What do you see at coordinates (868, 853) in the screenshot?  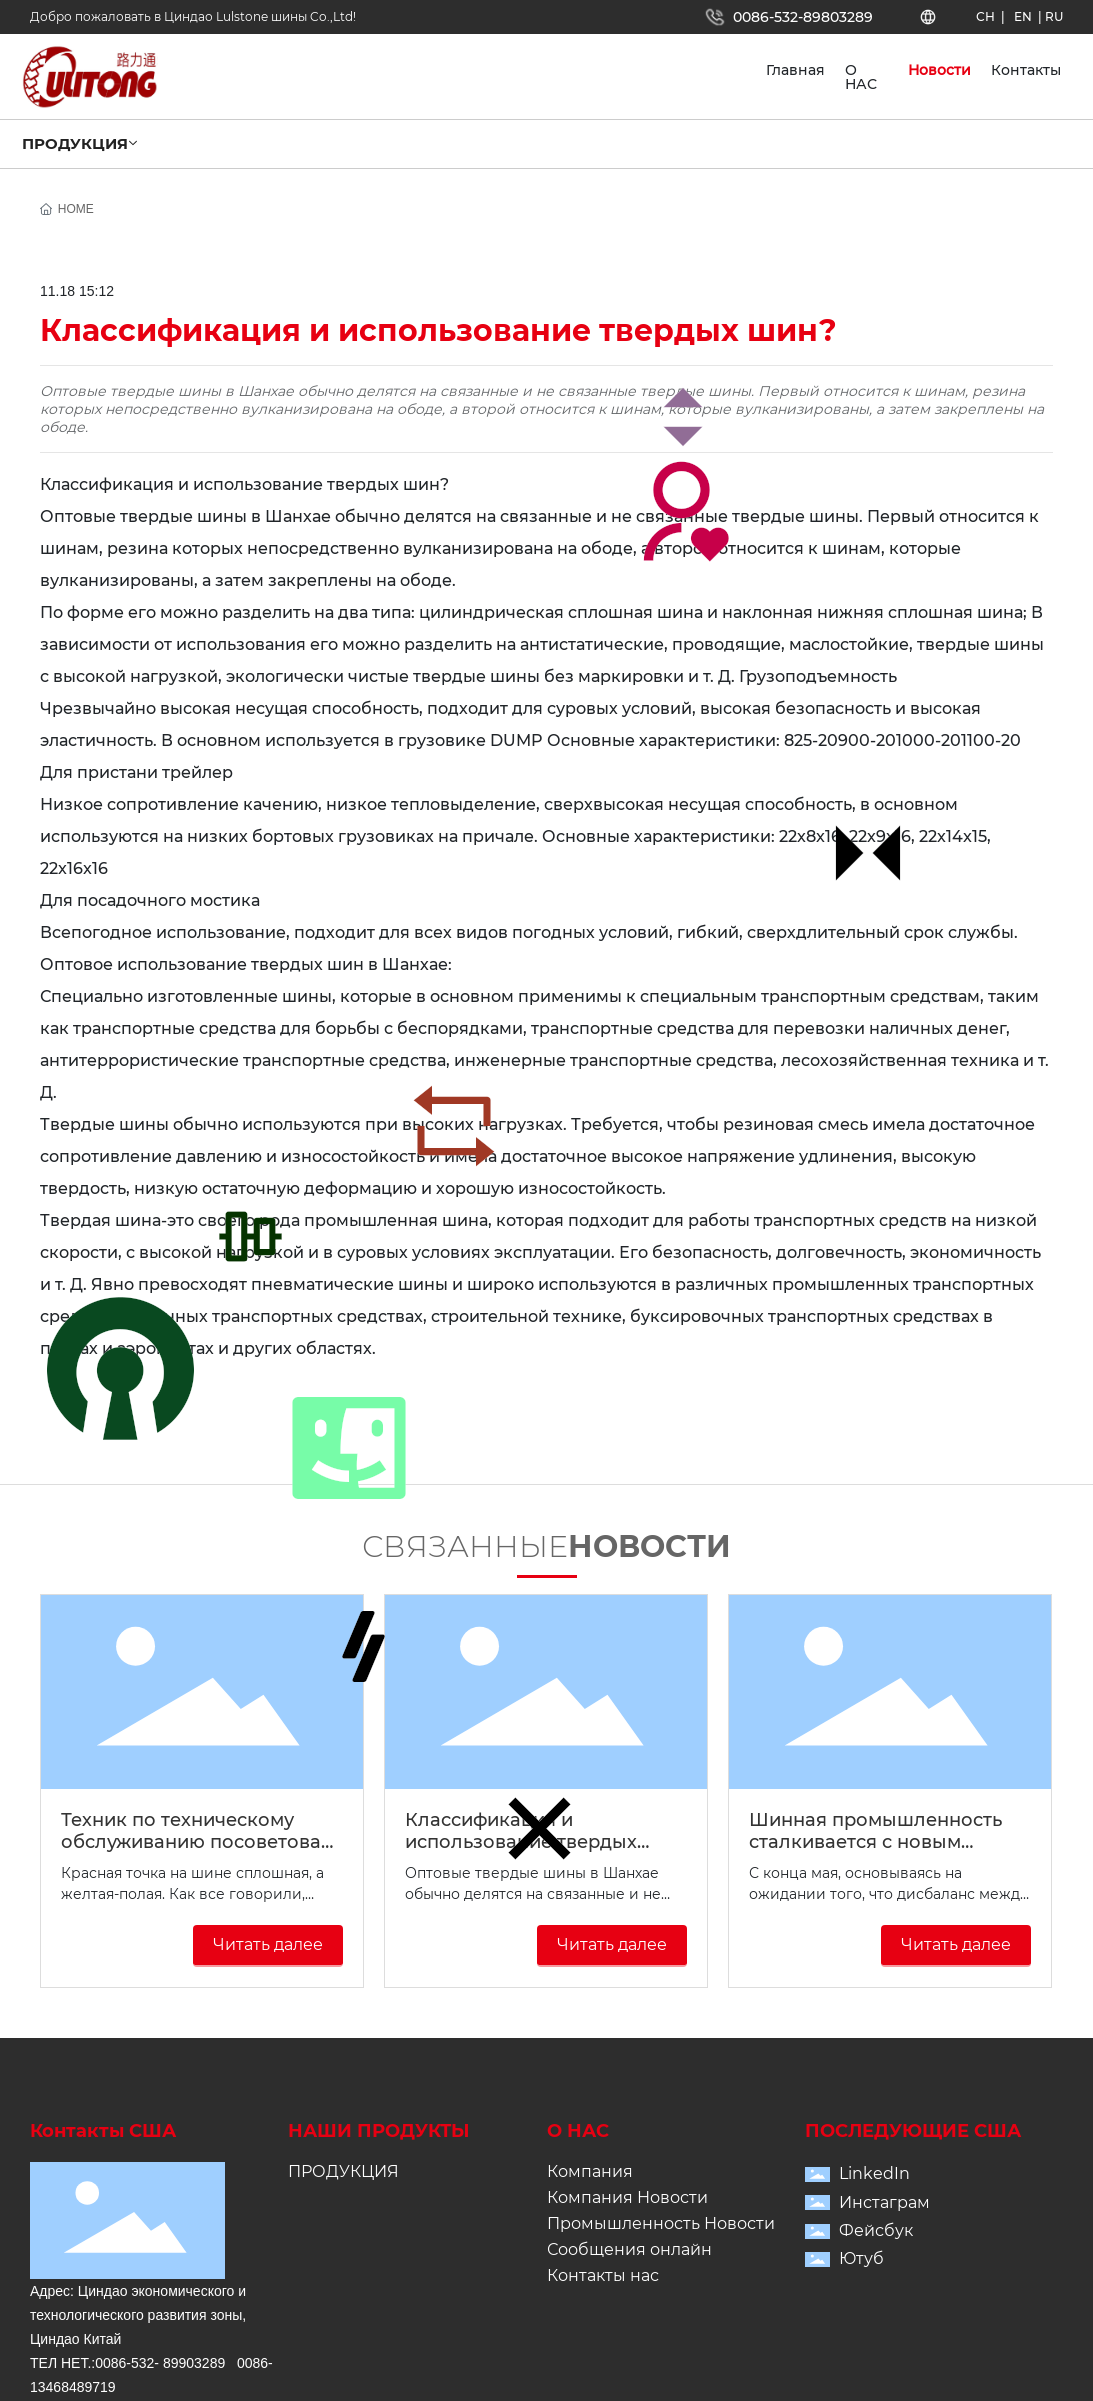 I see `collapse or contract a panel horizontally` at bounding box center [868, 853].